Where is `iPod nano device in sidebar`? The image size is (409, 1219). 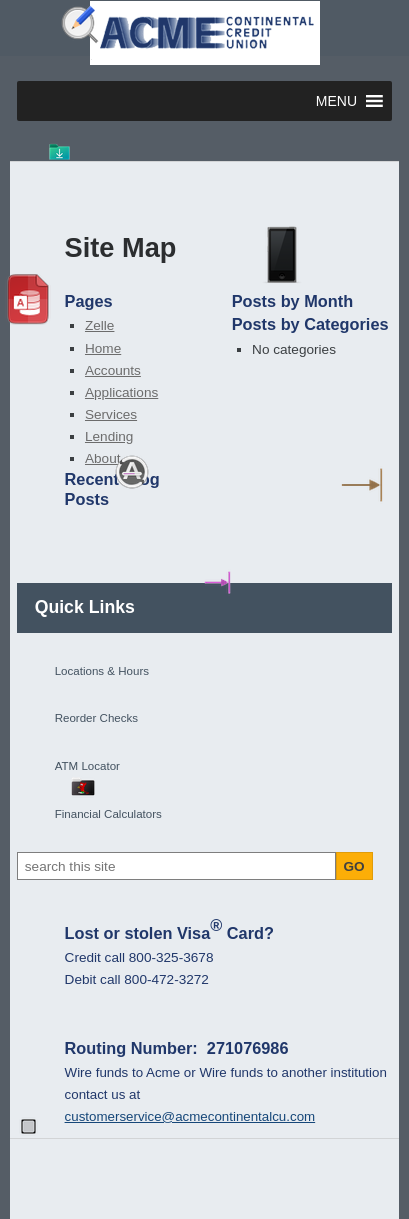
iPod nano device in sidebar is located at coordinates (28, 1126).